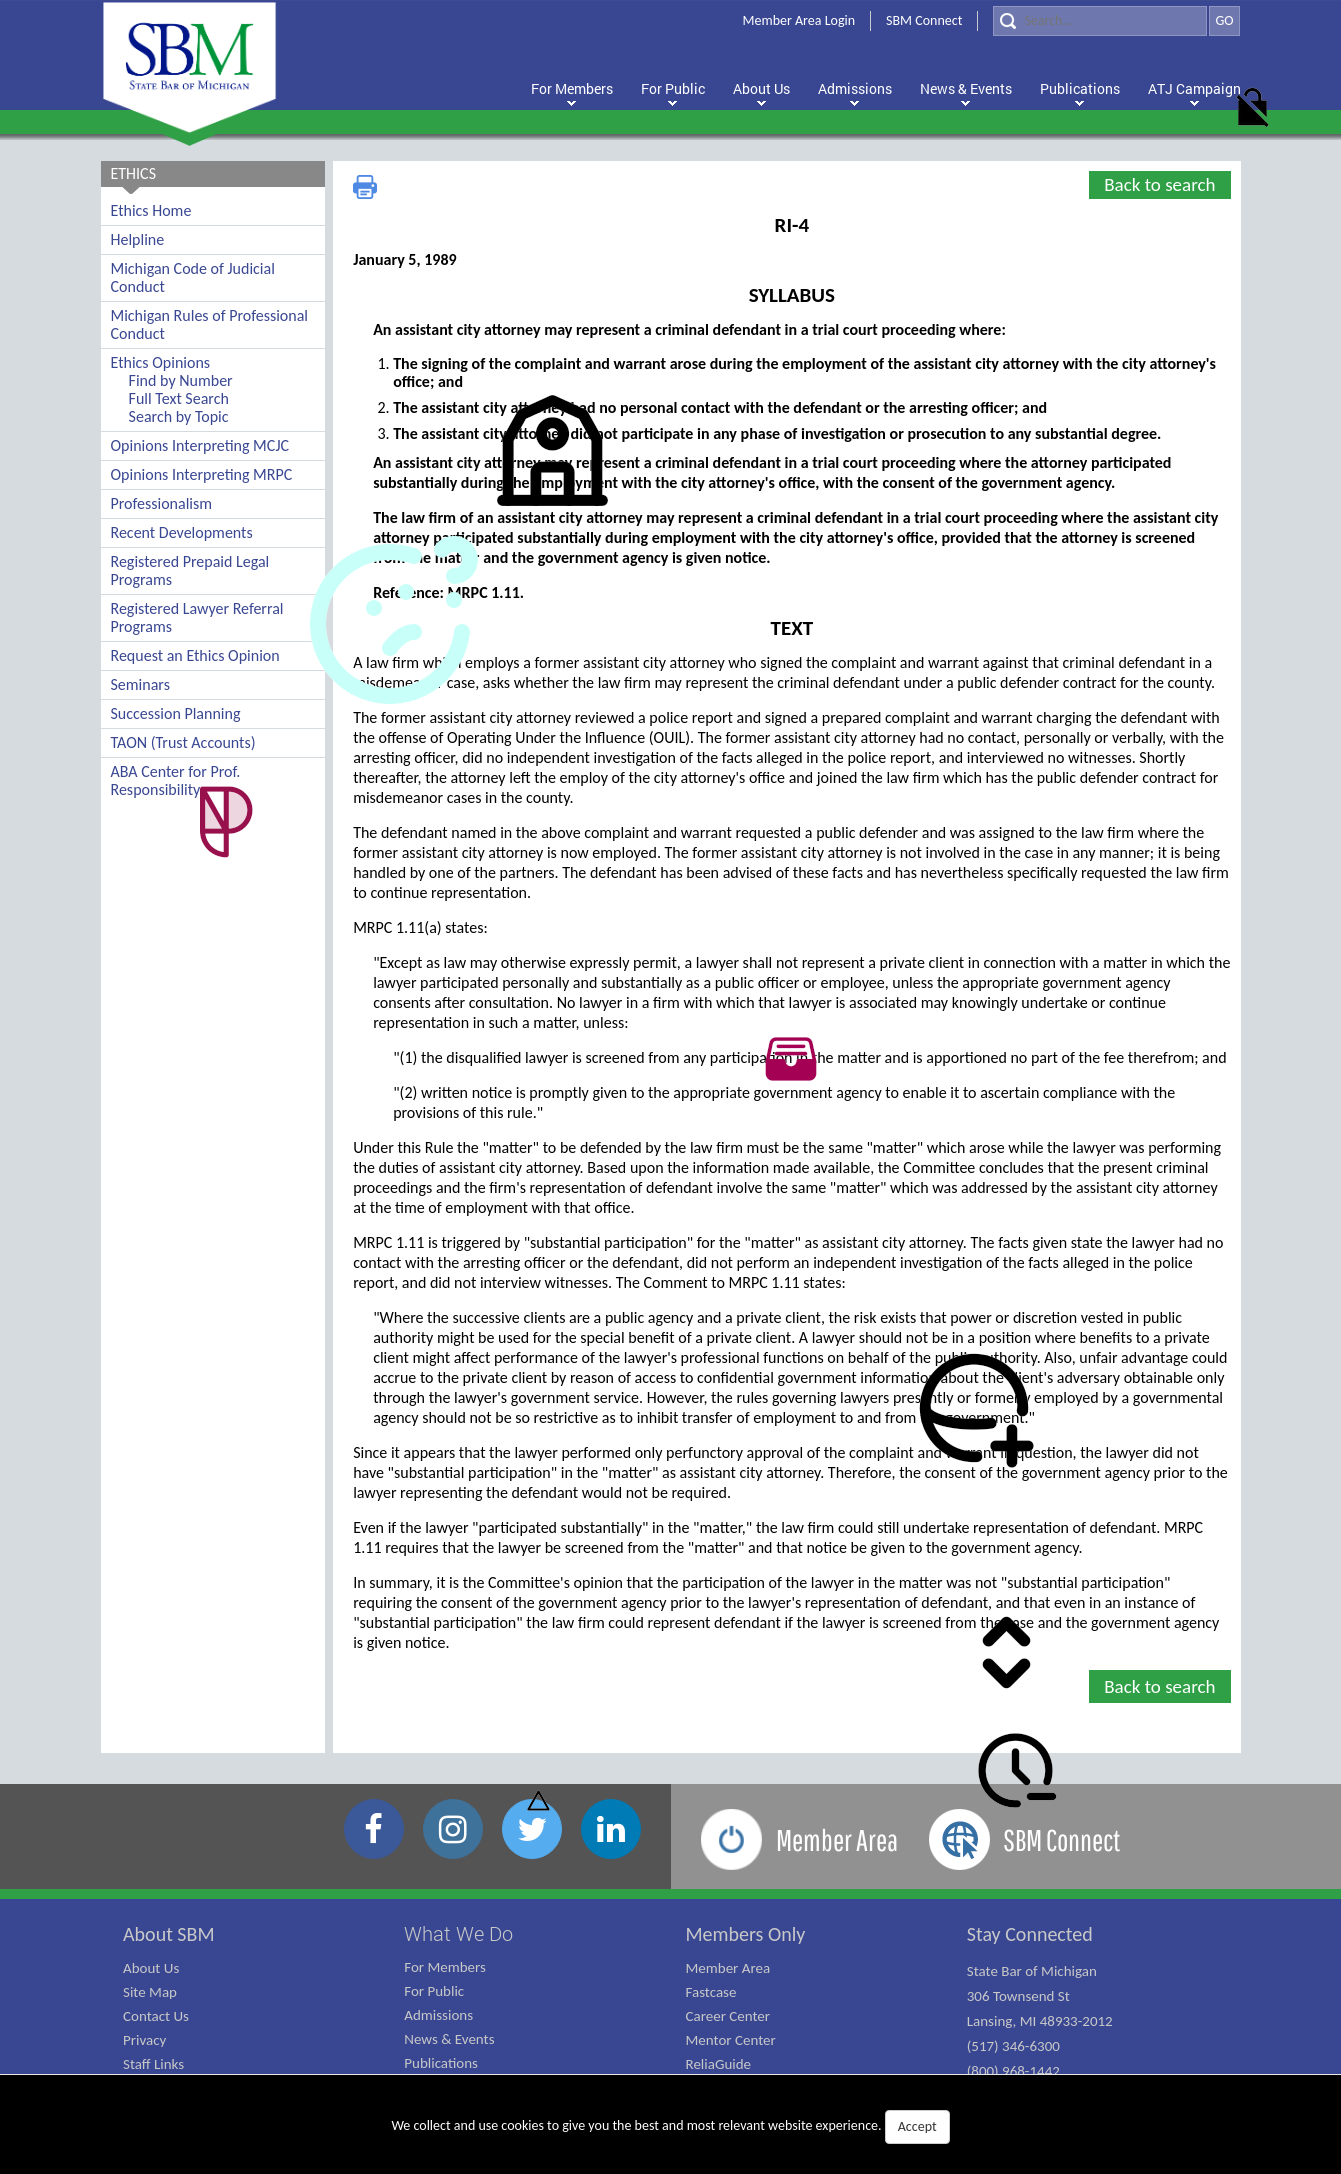 This screenshot has width=1341, height=2174. Describe the element at coordinates (1006, 1652) in the screenshot. I see `expand or collapse a section` at that location.